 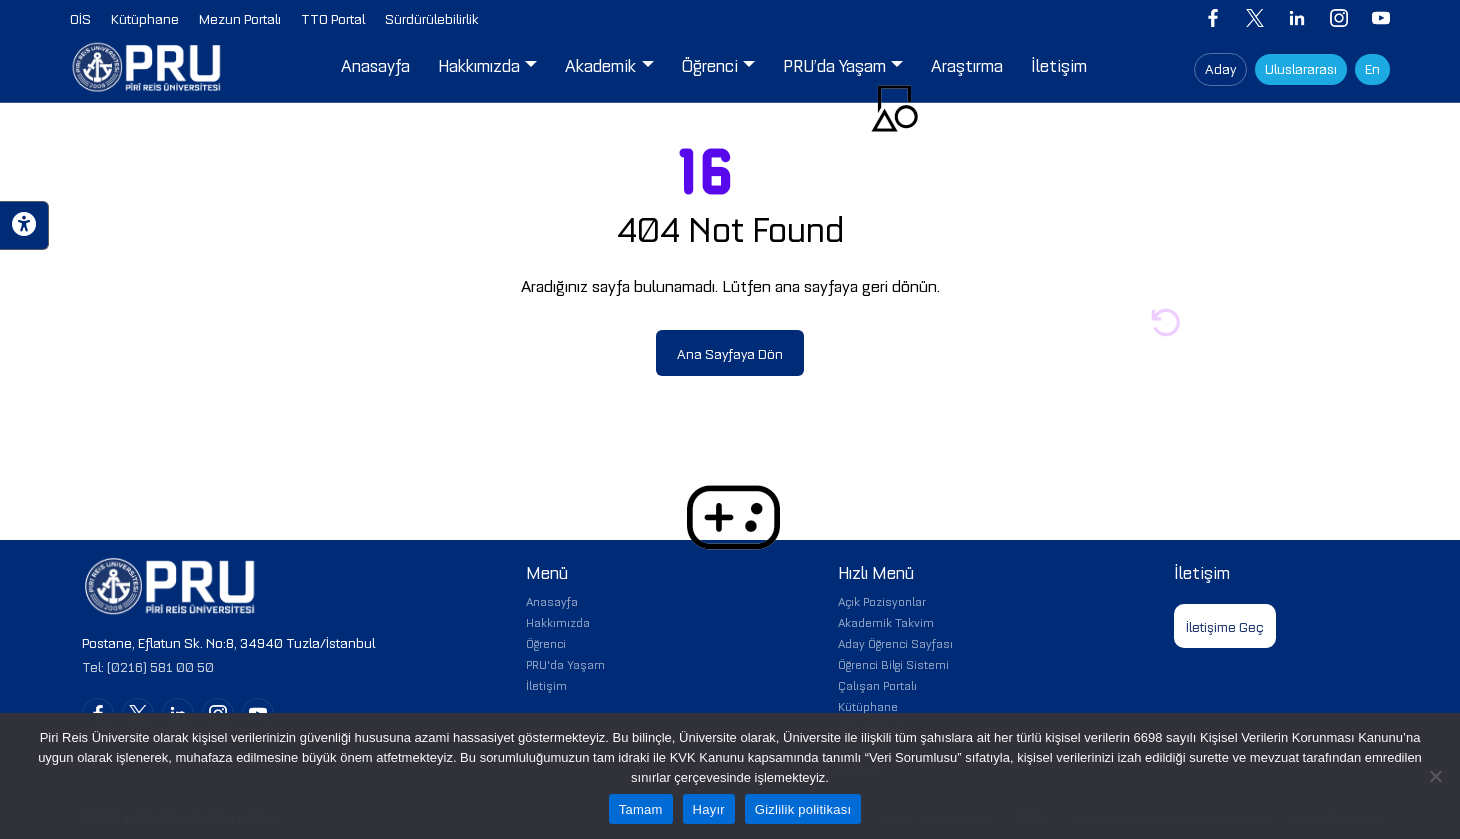 I want to click on indicates item number 16 in a list or sequence, so click(x=702, y=171).